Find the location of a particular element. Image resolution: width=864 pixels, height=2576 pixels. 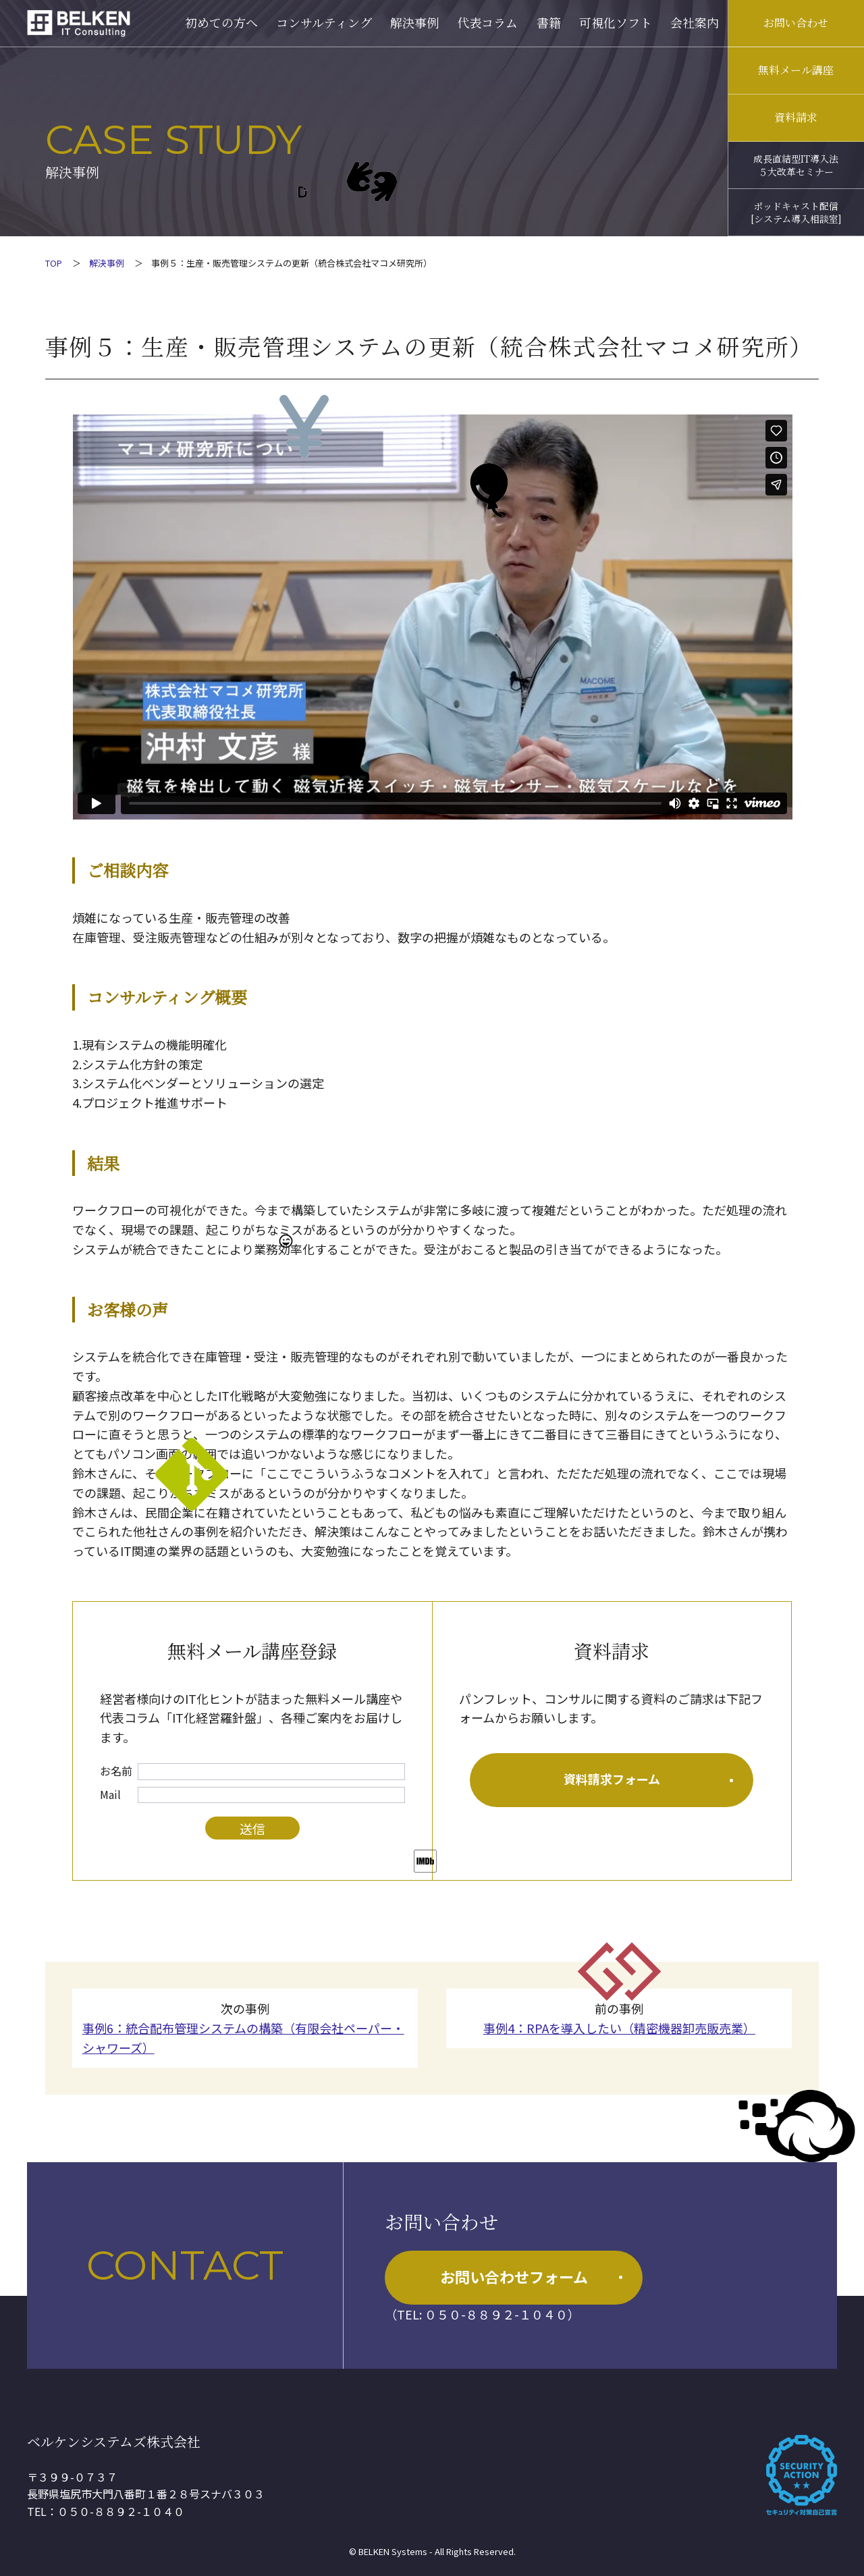

request ASL interpretation services is located at coordinates (372, 182).